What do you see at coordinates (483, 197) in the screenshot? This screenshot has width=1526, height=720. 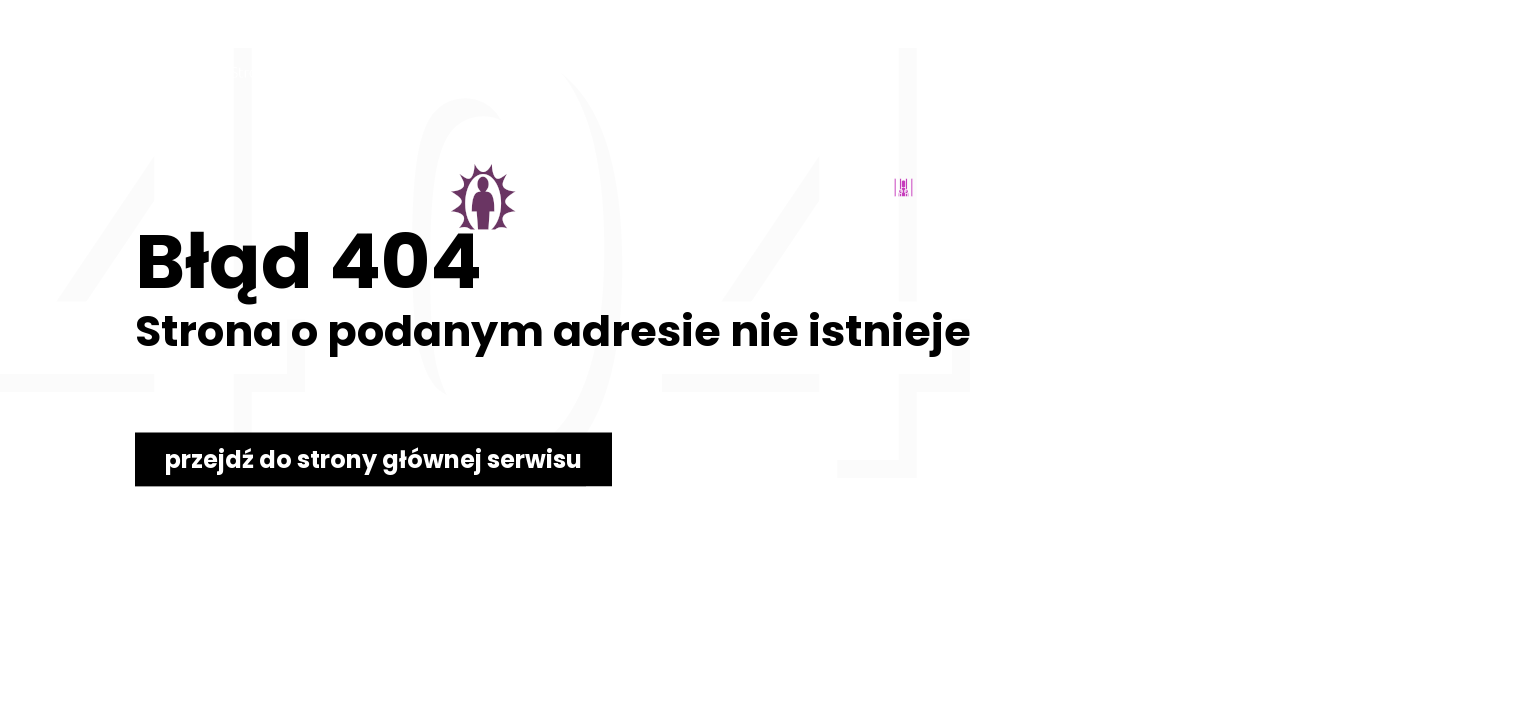 I see `activate aura or special ability` at bounding box center [483, 197].